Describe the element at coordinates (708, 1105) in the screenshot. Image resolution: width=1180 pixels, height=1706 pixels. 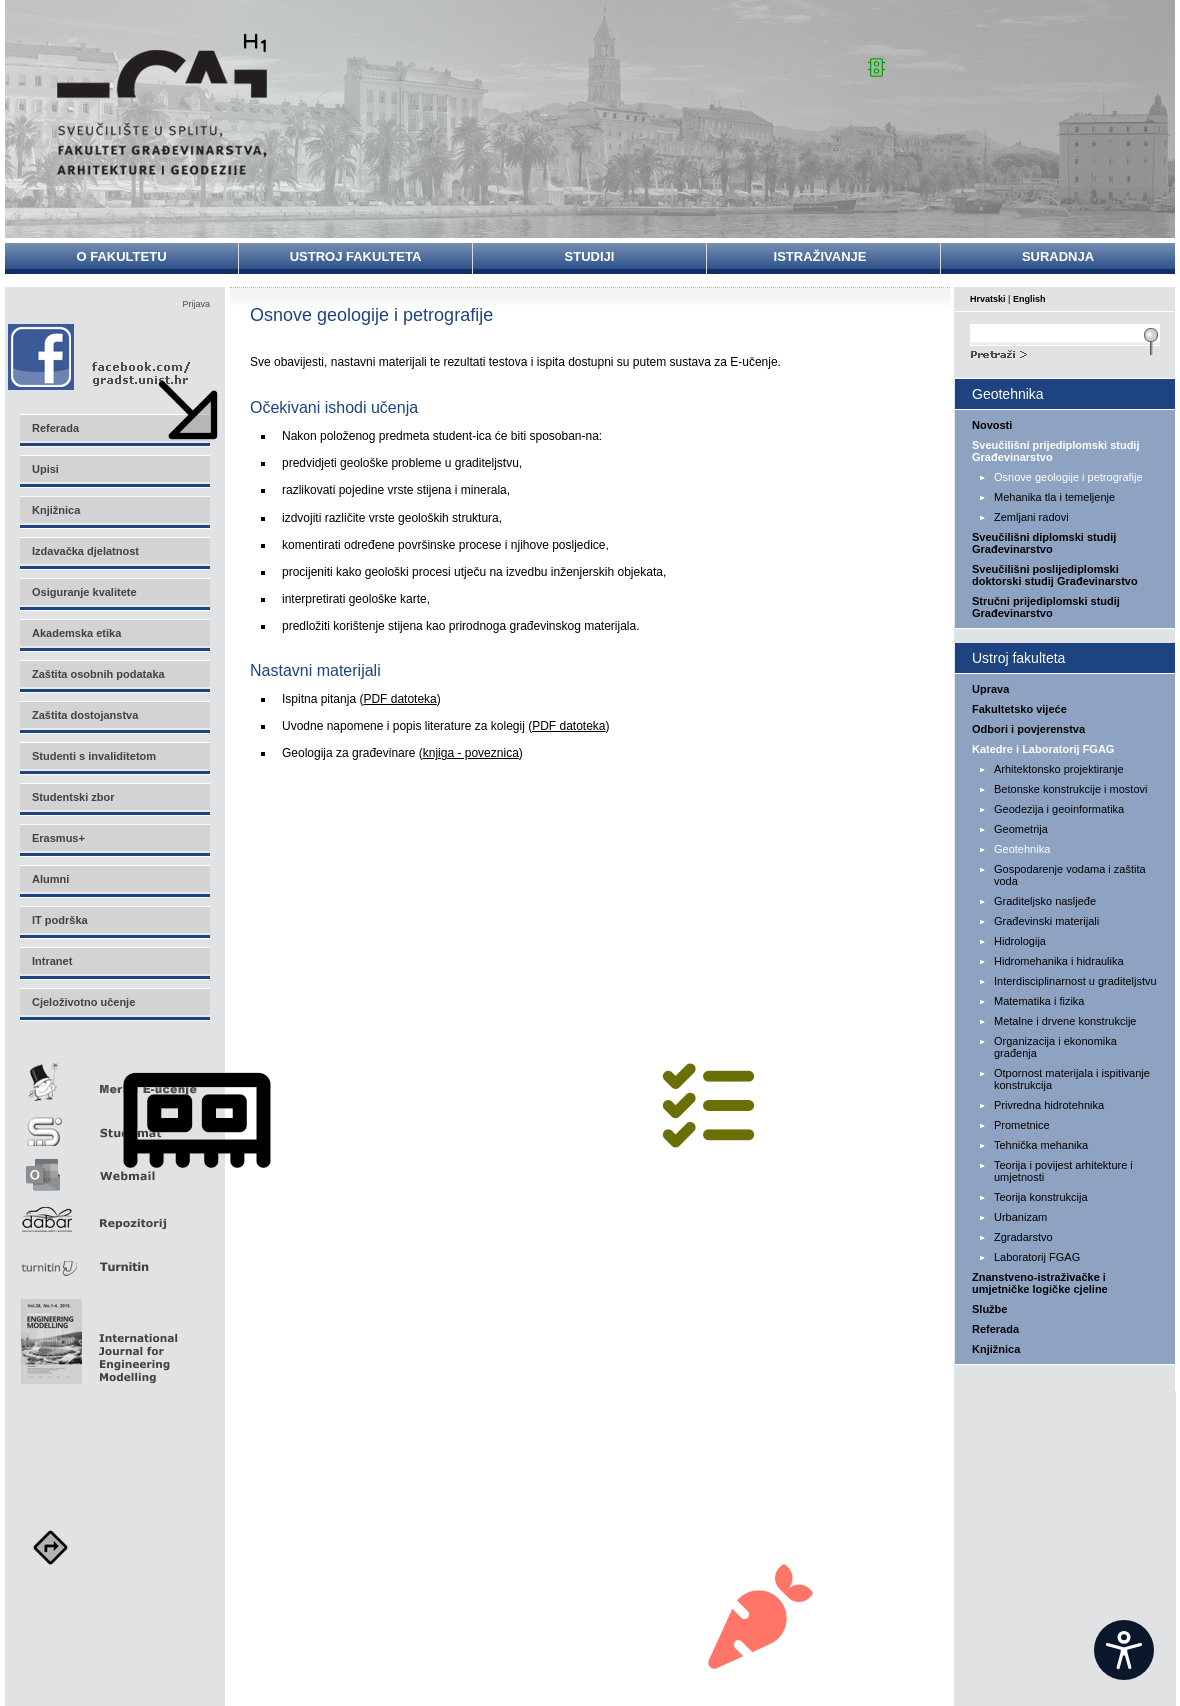
I see `view completed tasks` at that location.